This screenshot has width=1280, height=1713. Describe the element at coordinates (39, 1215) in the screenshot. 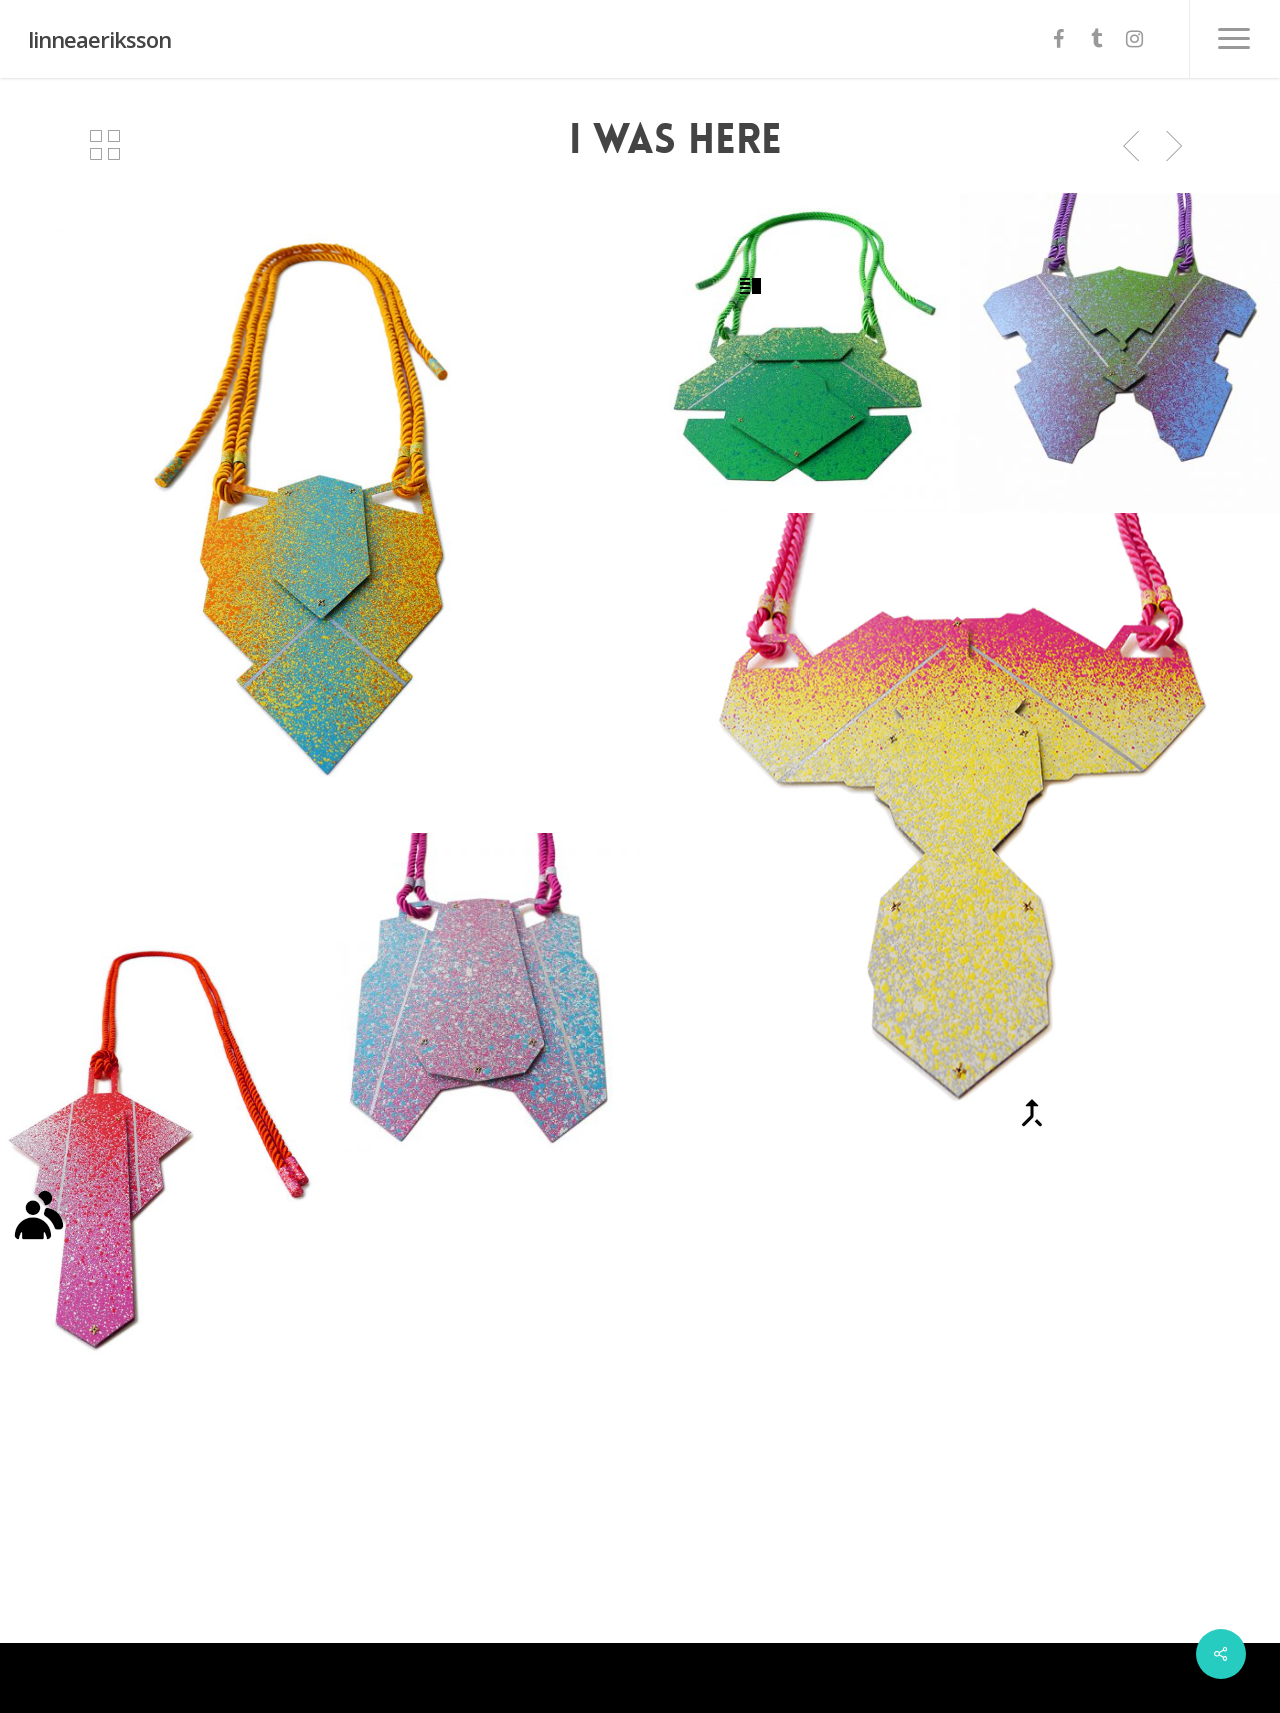

I see `view friends list` at that location.